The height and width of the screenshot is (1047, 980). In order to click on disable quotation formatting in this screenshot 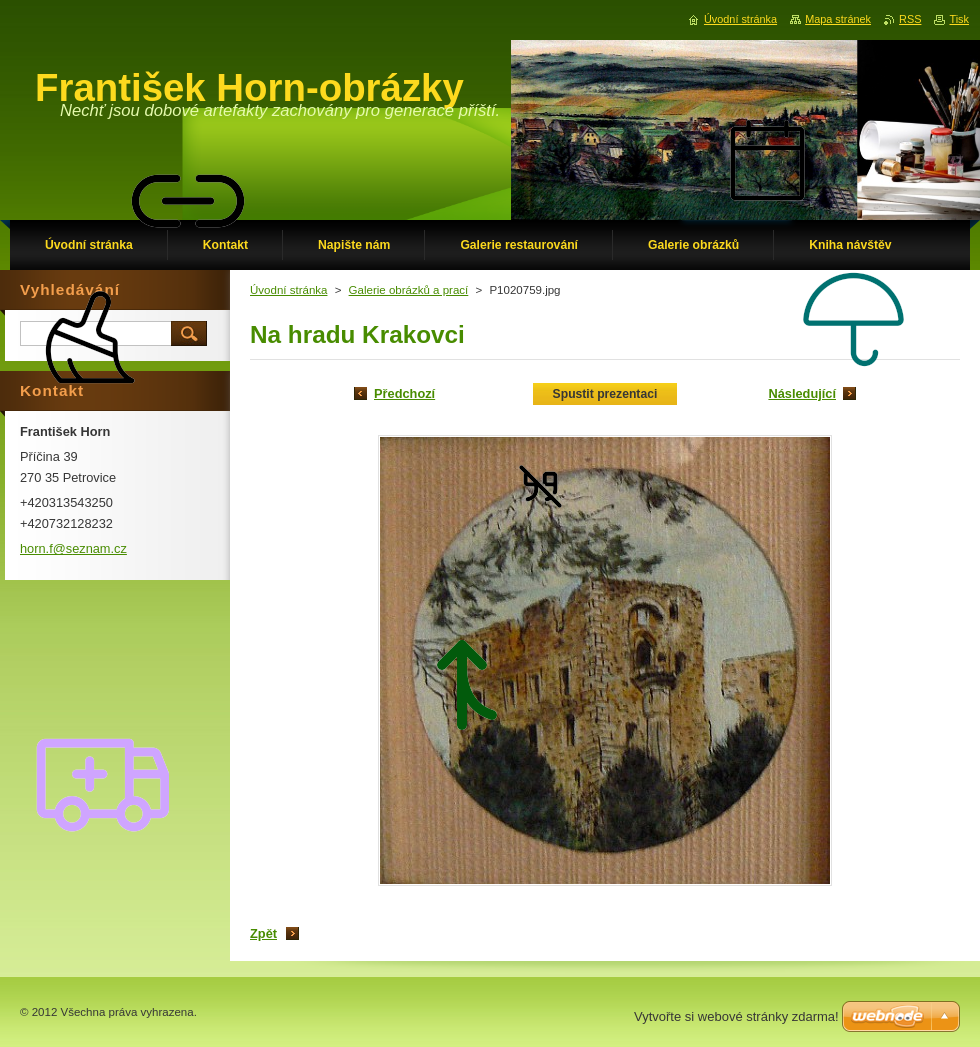, I will do `click(540, 486)`.